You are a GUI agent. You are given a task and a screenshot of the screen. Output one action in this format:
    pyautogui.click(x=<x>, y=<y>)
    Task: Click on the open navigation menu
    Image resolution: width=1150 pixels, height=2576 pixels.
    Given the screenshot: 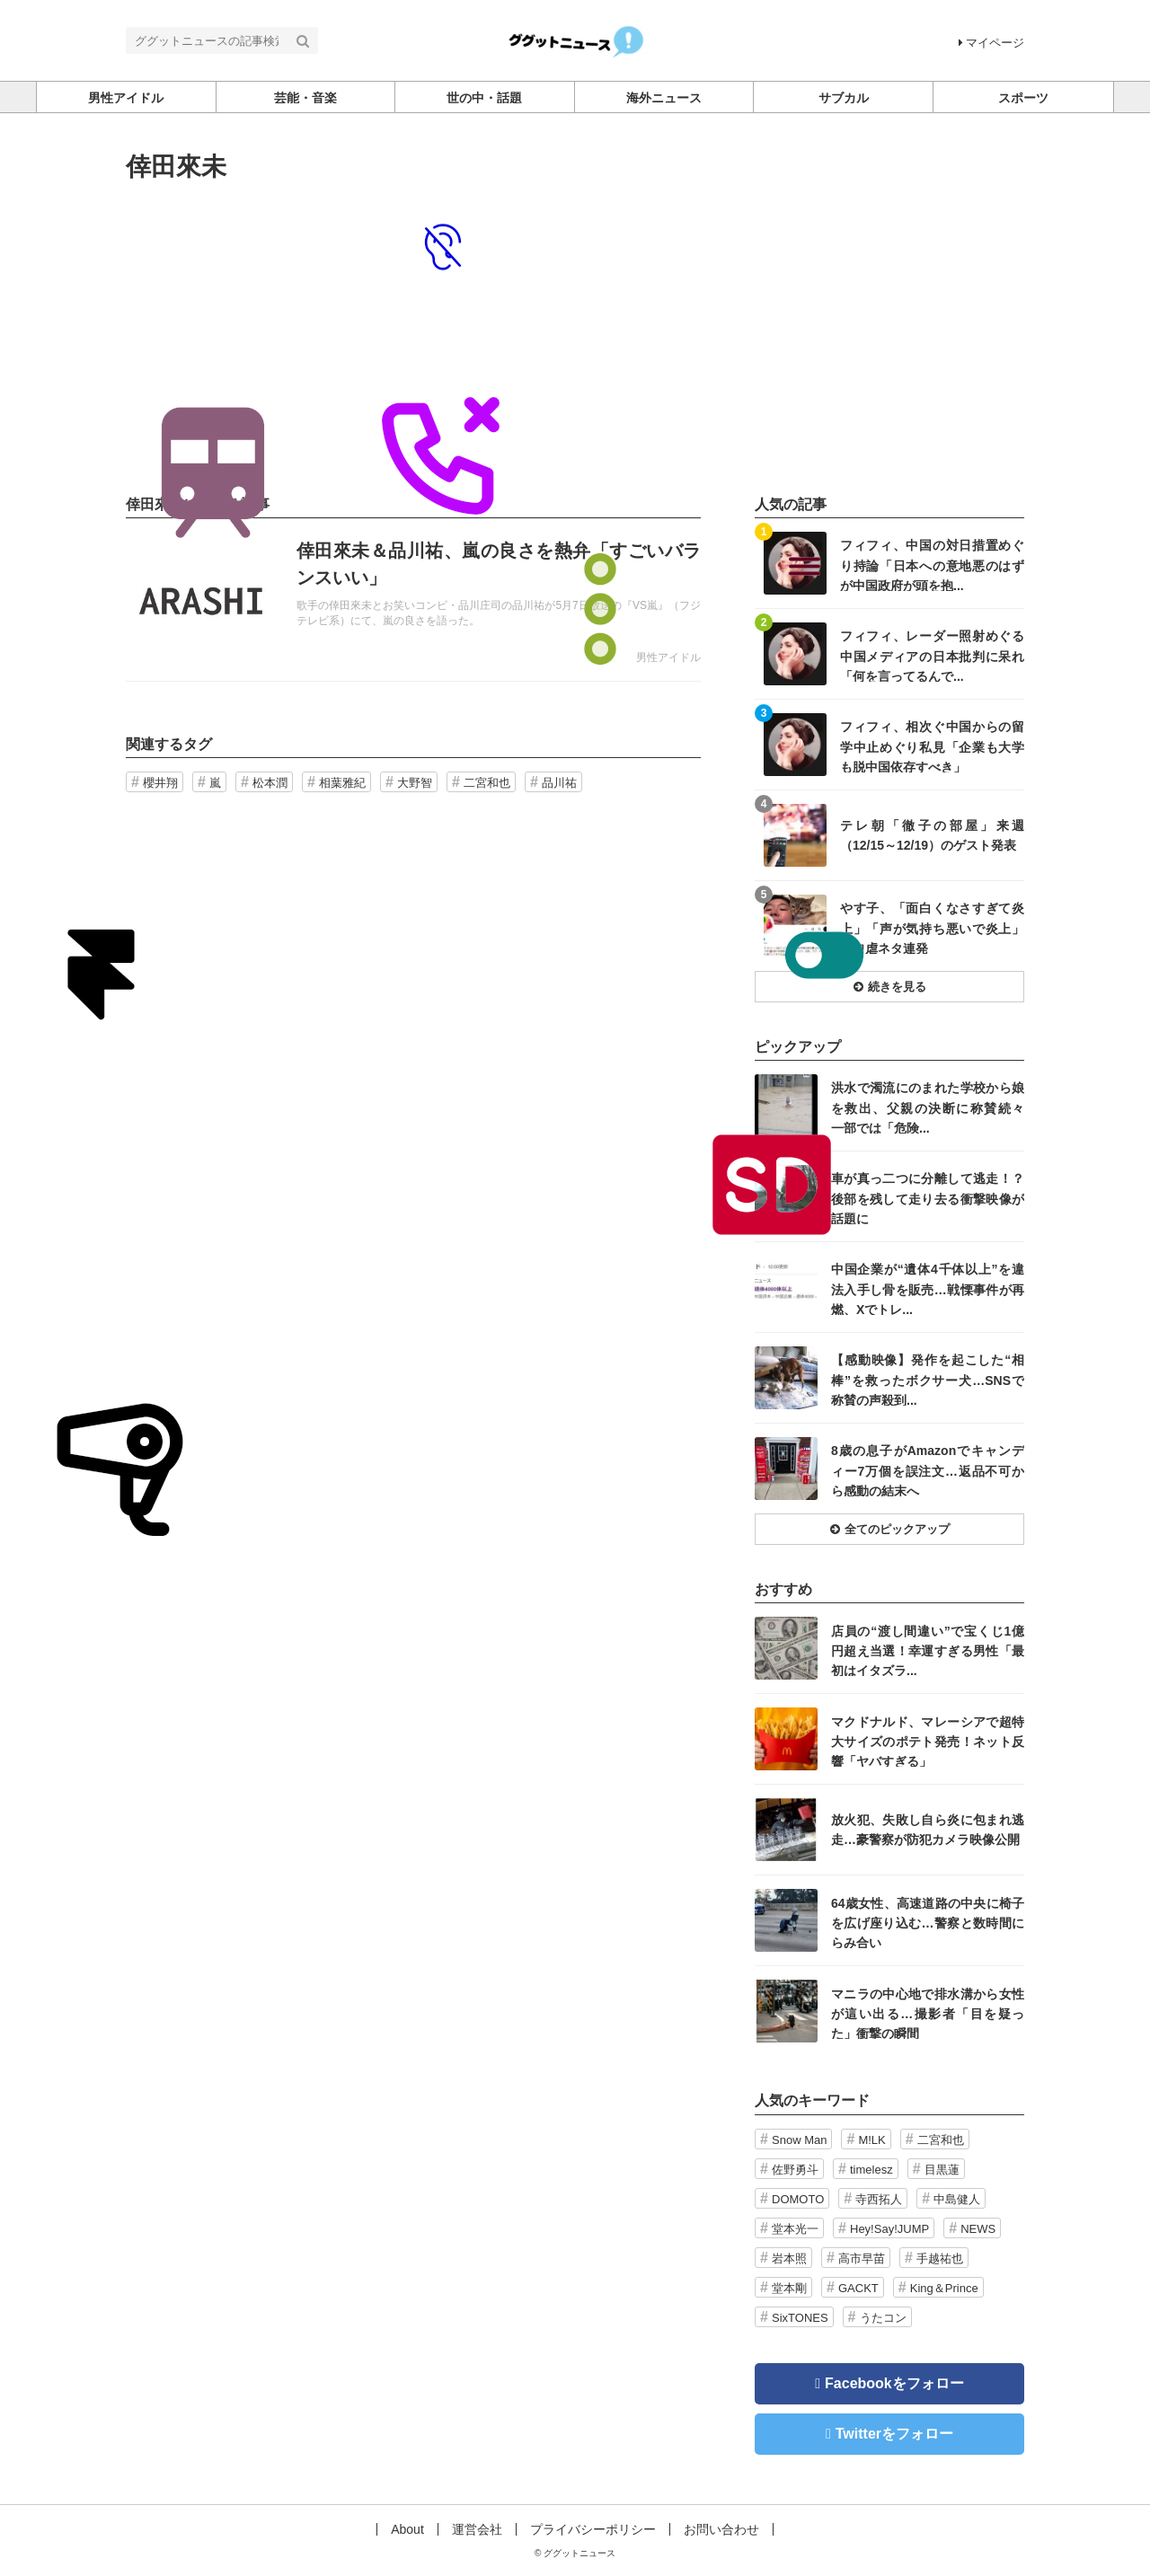 What is the action you would take?
    pyautogui.click(x=804, y=566)
    